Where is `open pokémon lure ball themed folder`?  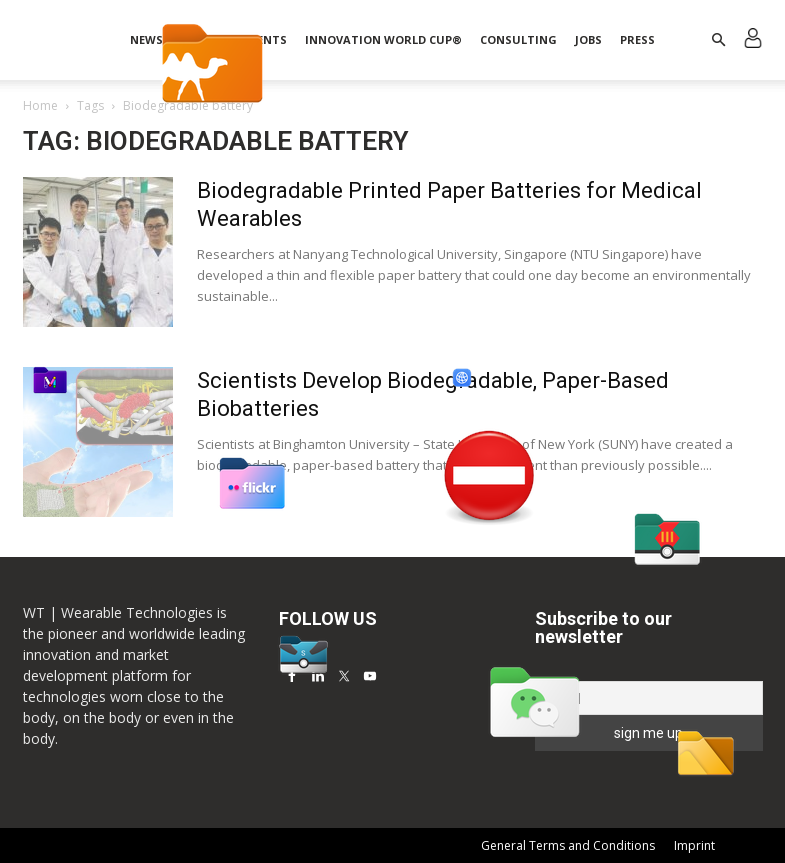
open pokémon lure ball themed folder is located at coordinates (667, 541).